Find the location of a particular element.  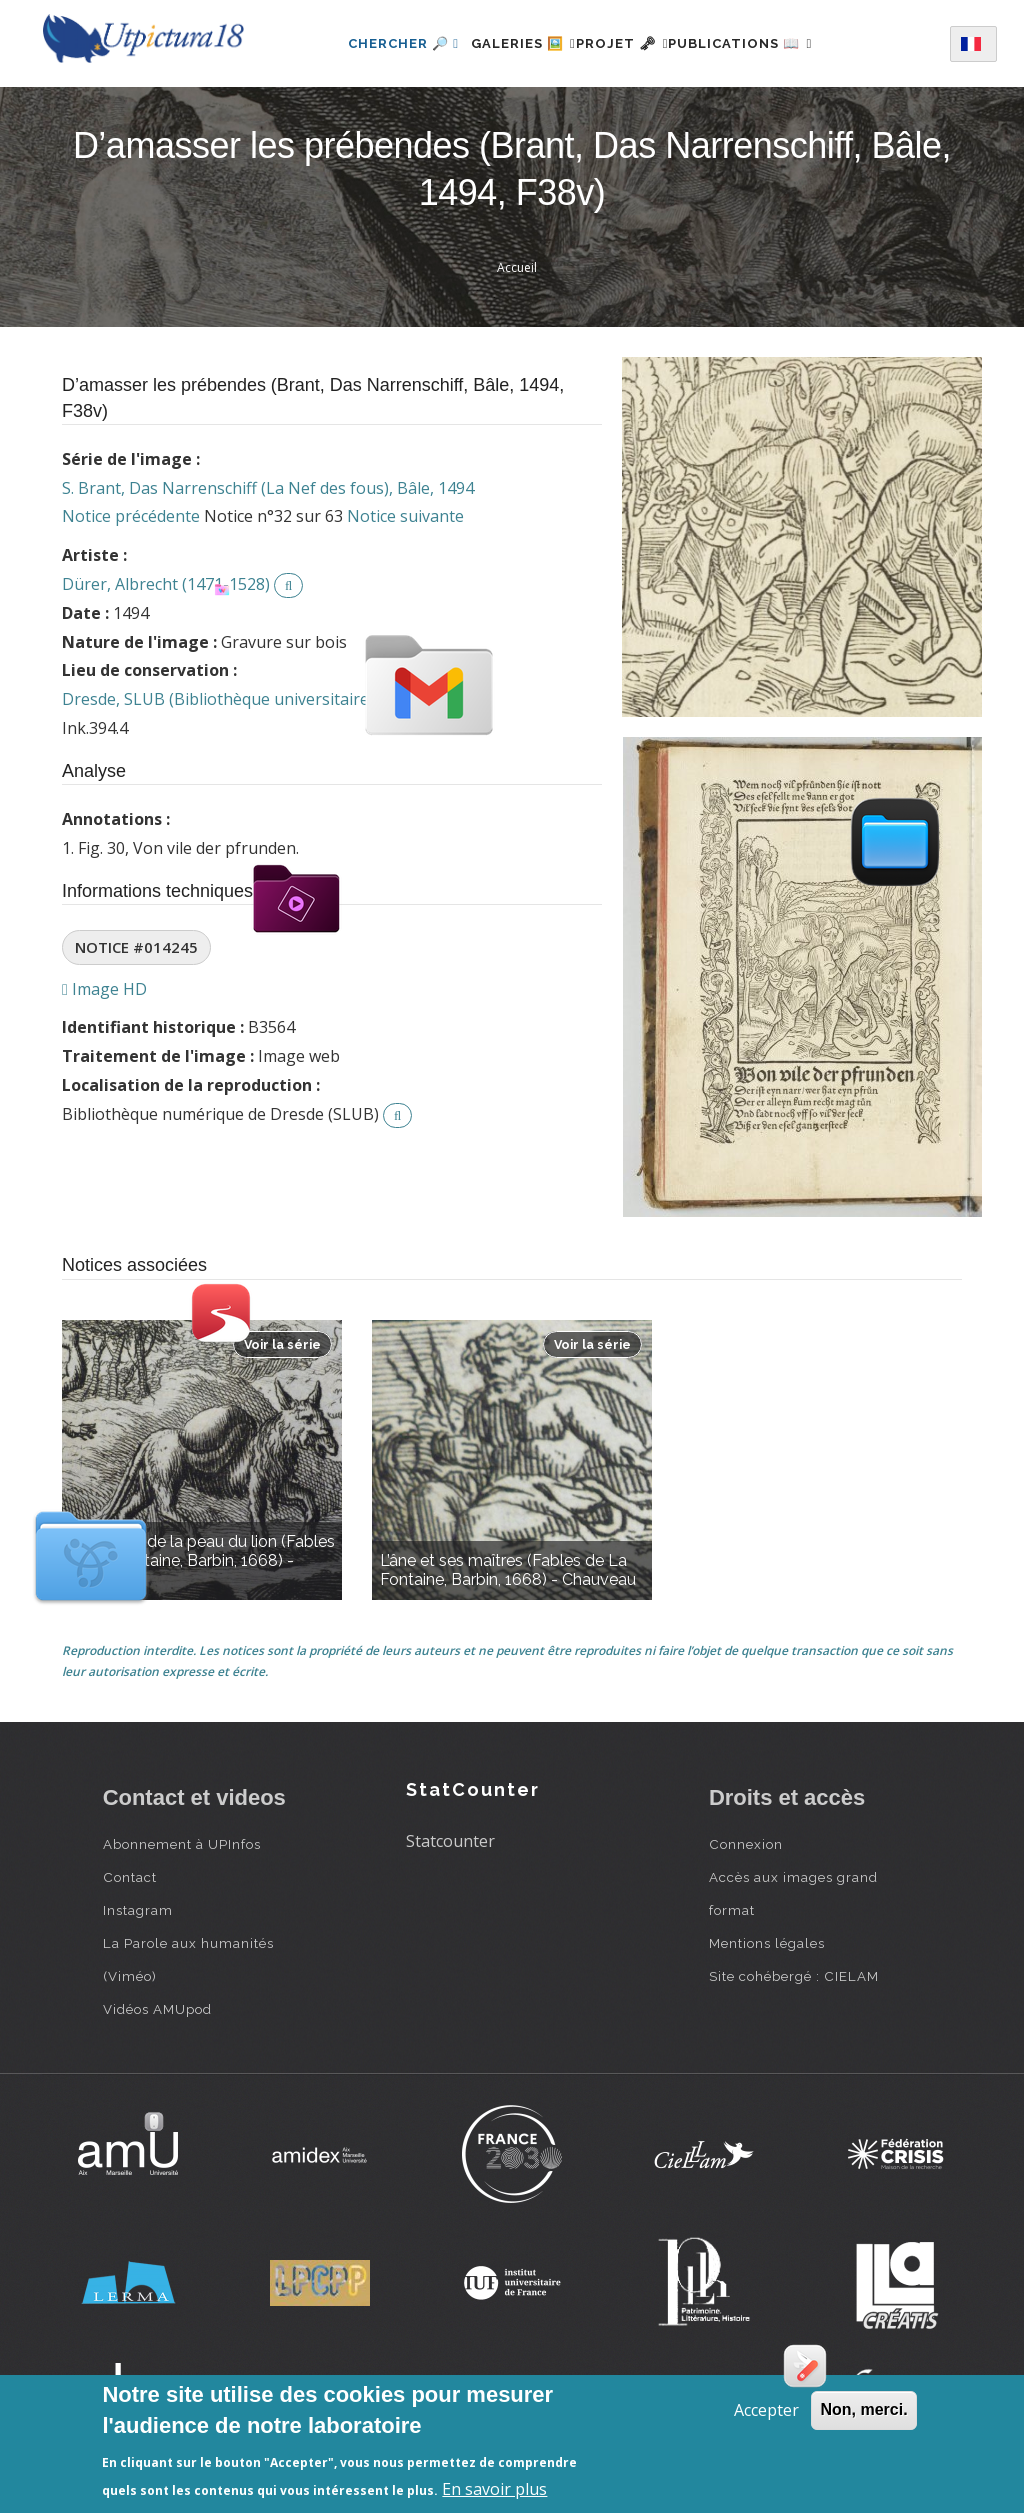

open your communication files folder is located at coordinates (91, 1556).